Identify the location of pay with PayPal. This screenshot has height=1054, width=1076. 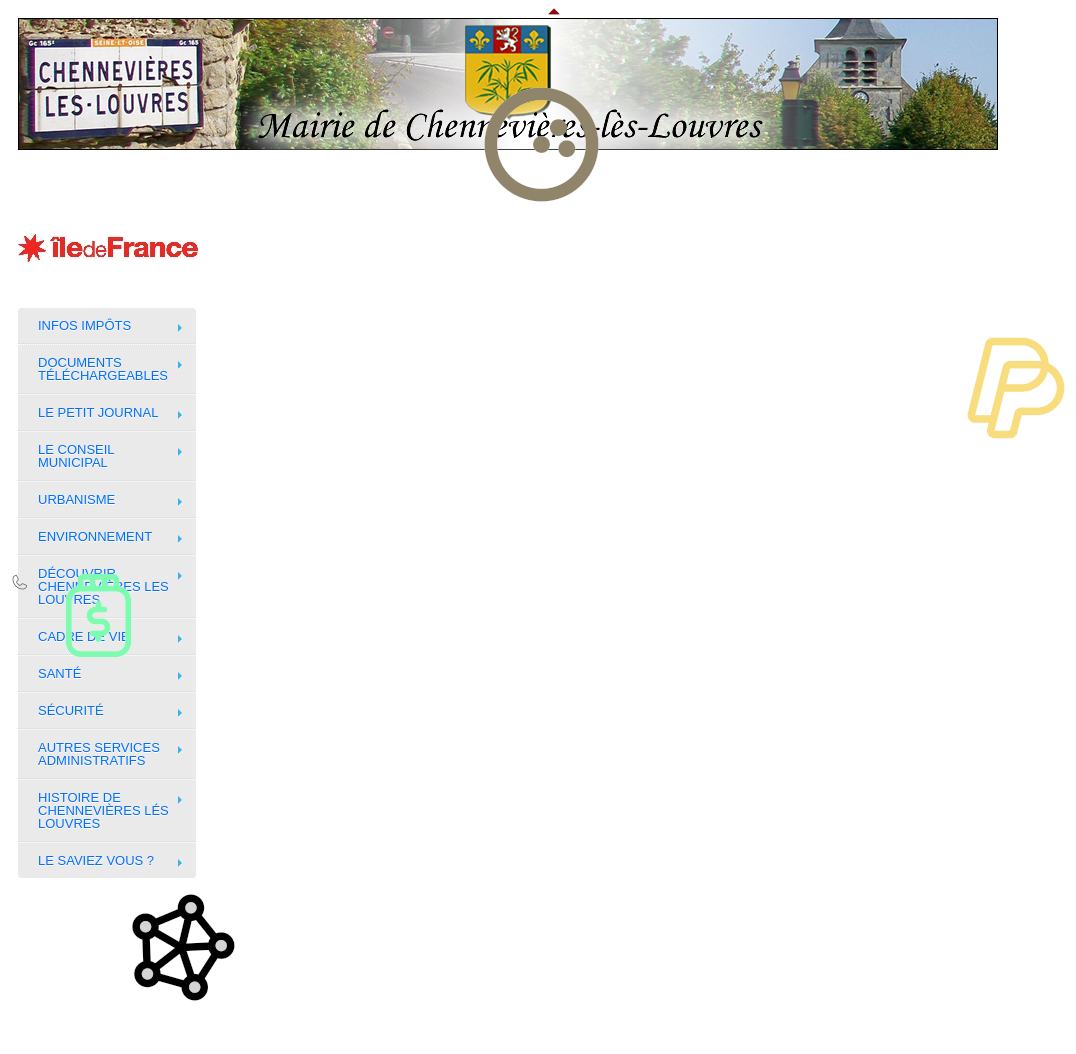
(1014, 388).